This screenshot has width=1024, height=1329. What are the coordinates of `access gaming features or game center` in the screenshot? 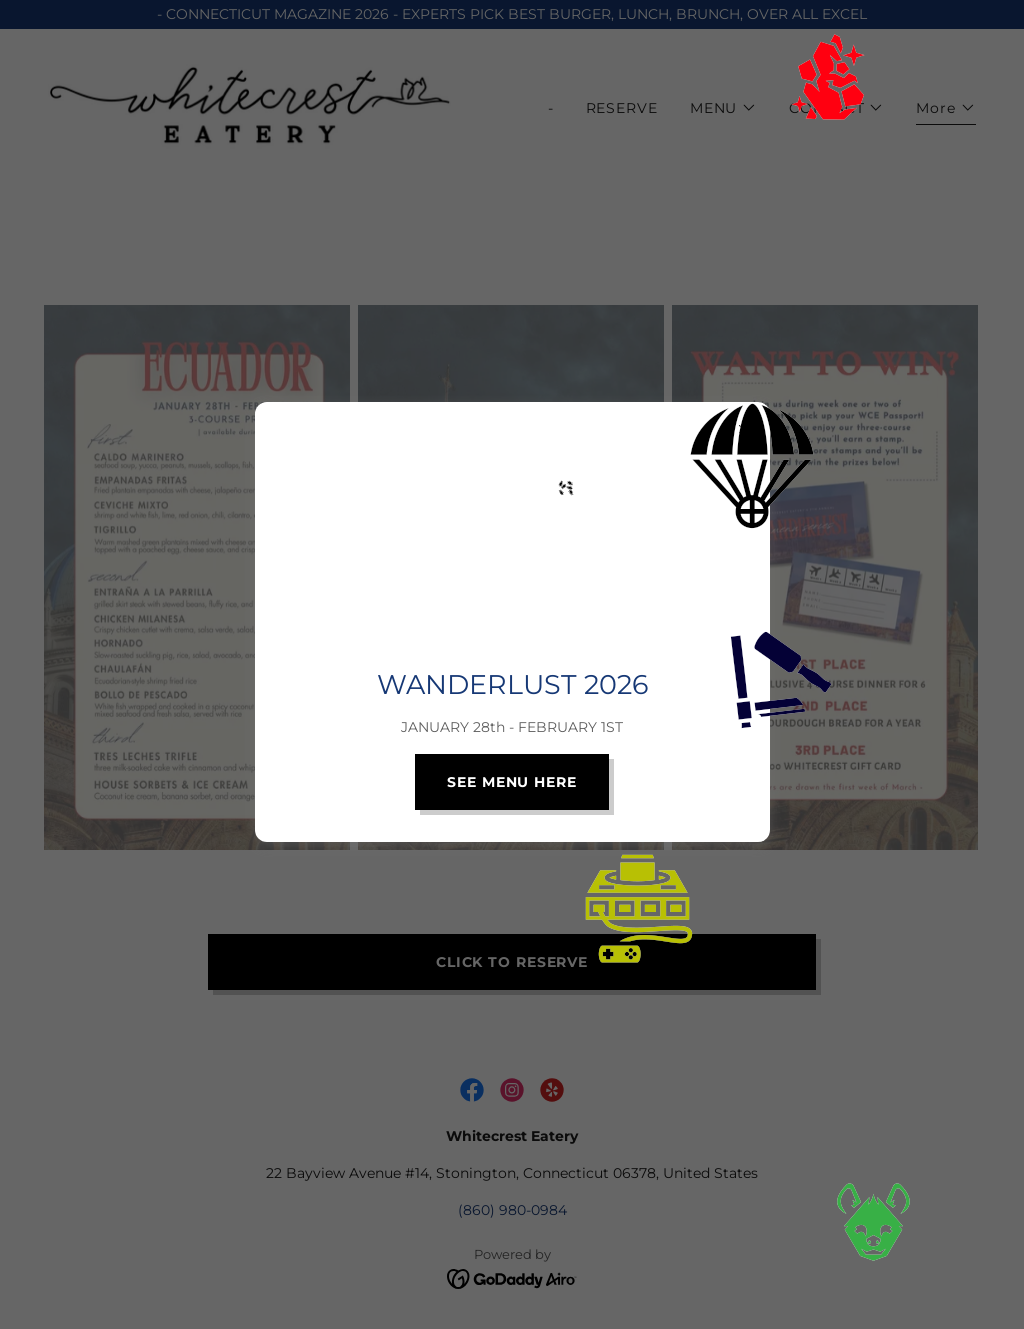 It's located at (637, 906).